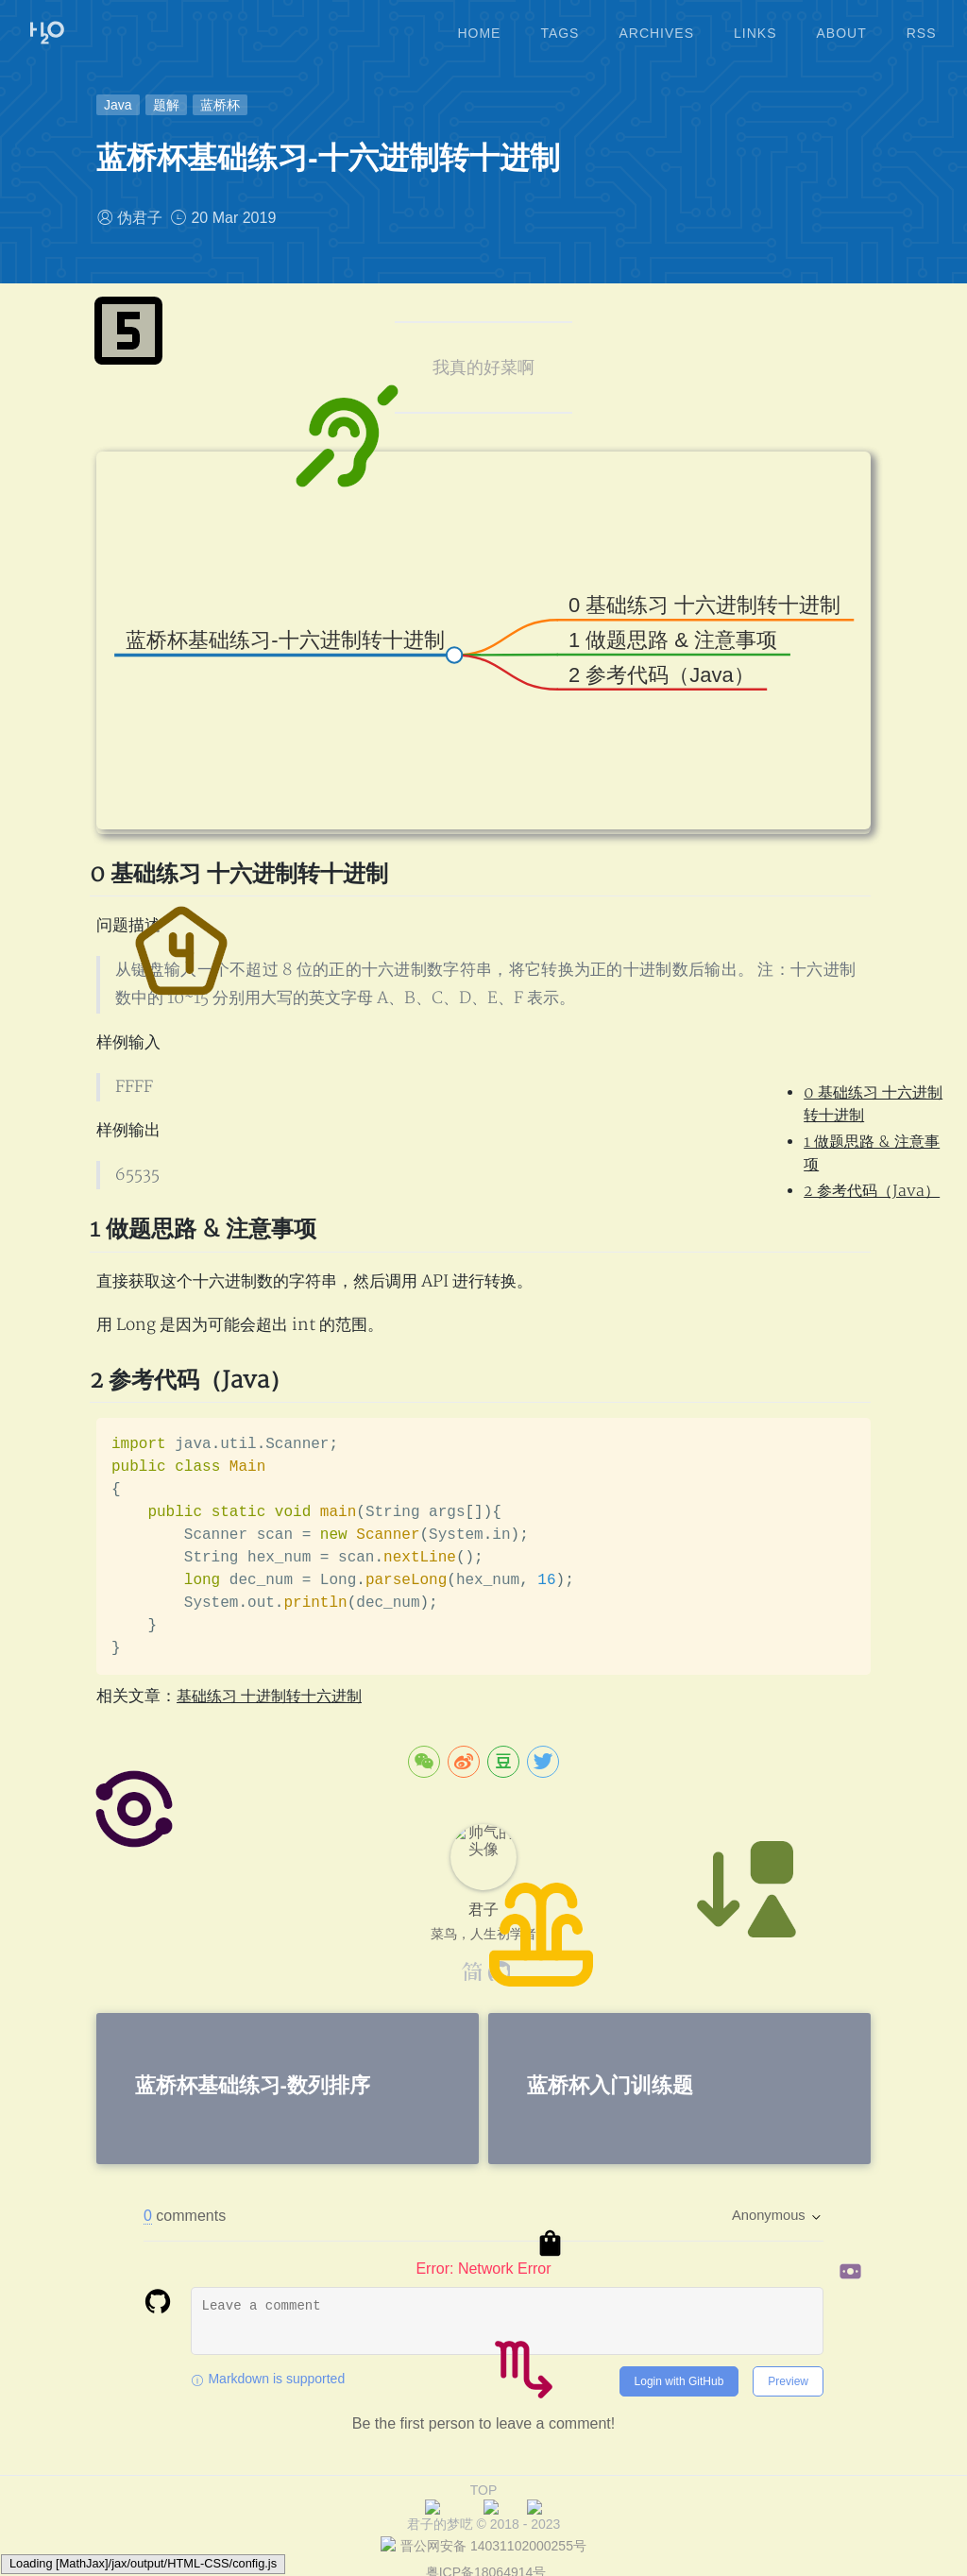  What do you see at coordinates (541, 1935) in the screenshot?
I see `locate nearby fountains or water features` at bounding box center [541, 1935].